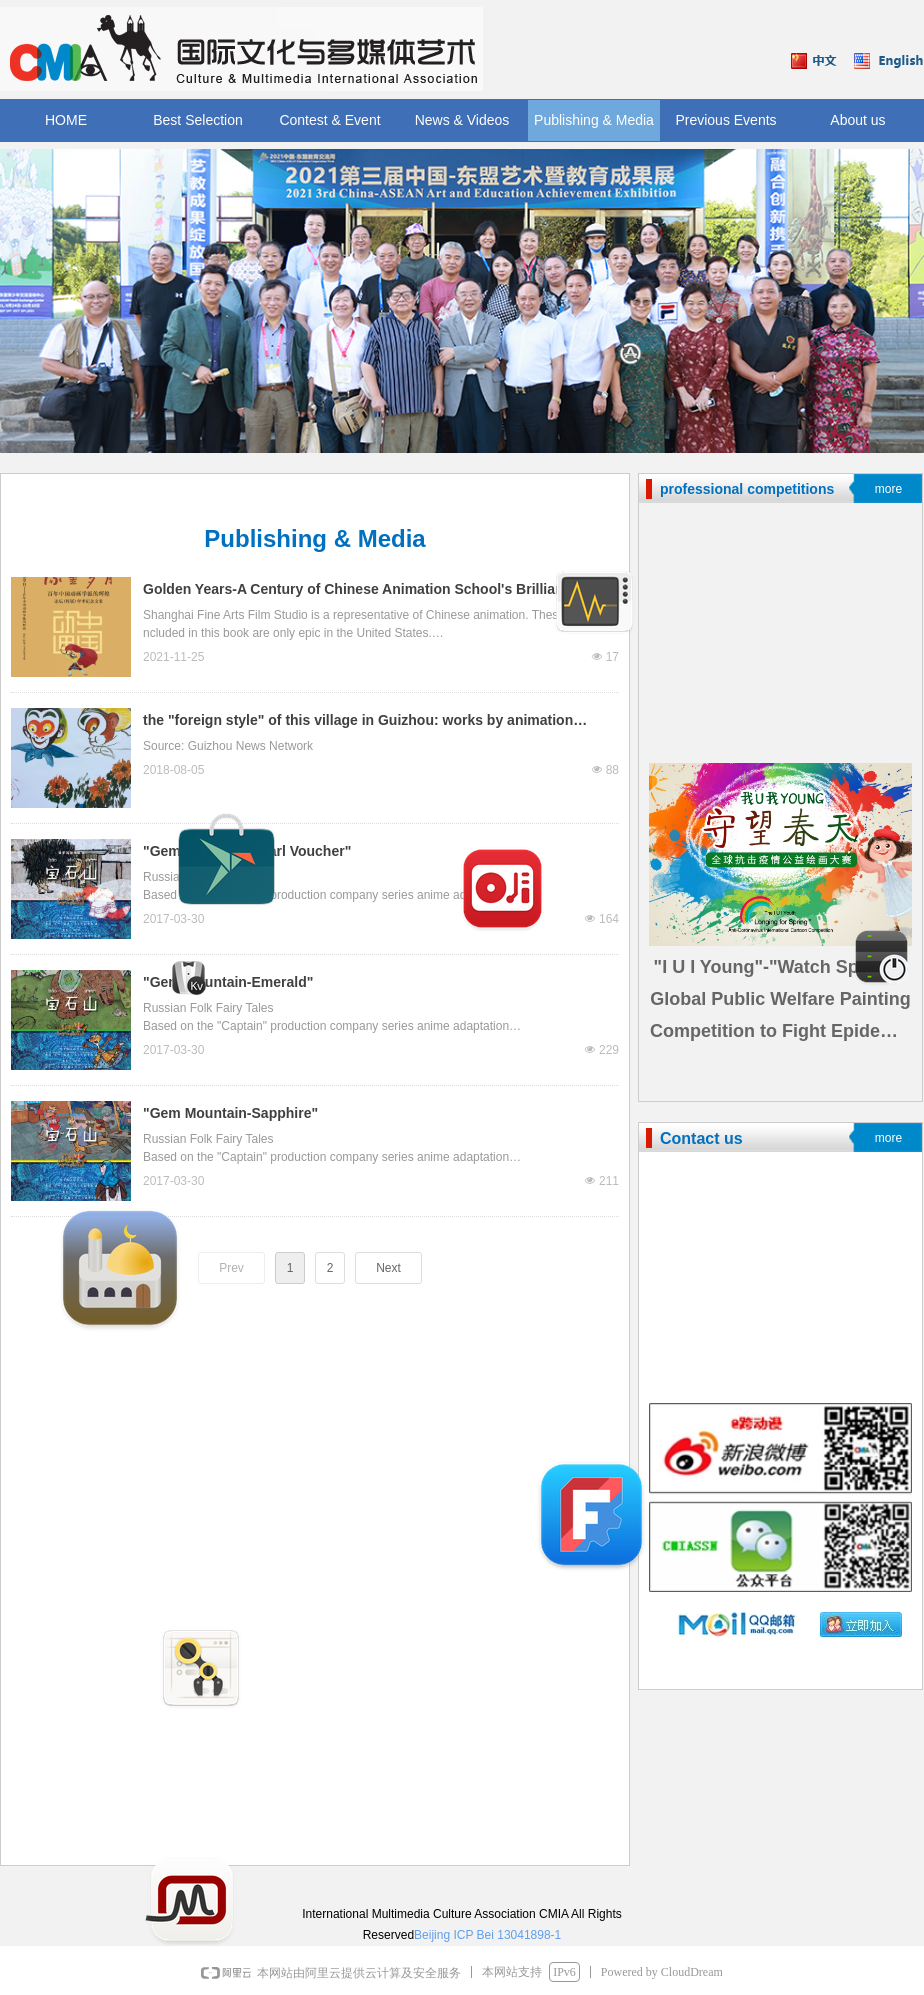  Describe the element at coordinates (120, 1268) in the screenshot. I see `open the vaktisalah islamic prayer times app` at that location.